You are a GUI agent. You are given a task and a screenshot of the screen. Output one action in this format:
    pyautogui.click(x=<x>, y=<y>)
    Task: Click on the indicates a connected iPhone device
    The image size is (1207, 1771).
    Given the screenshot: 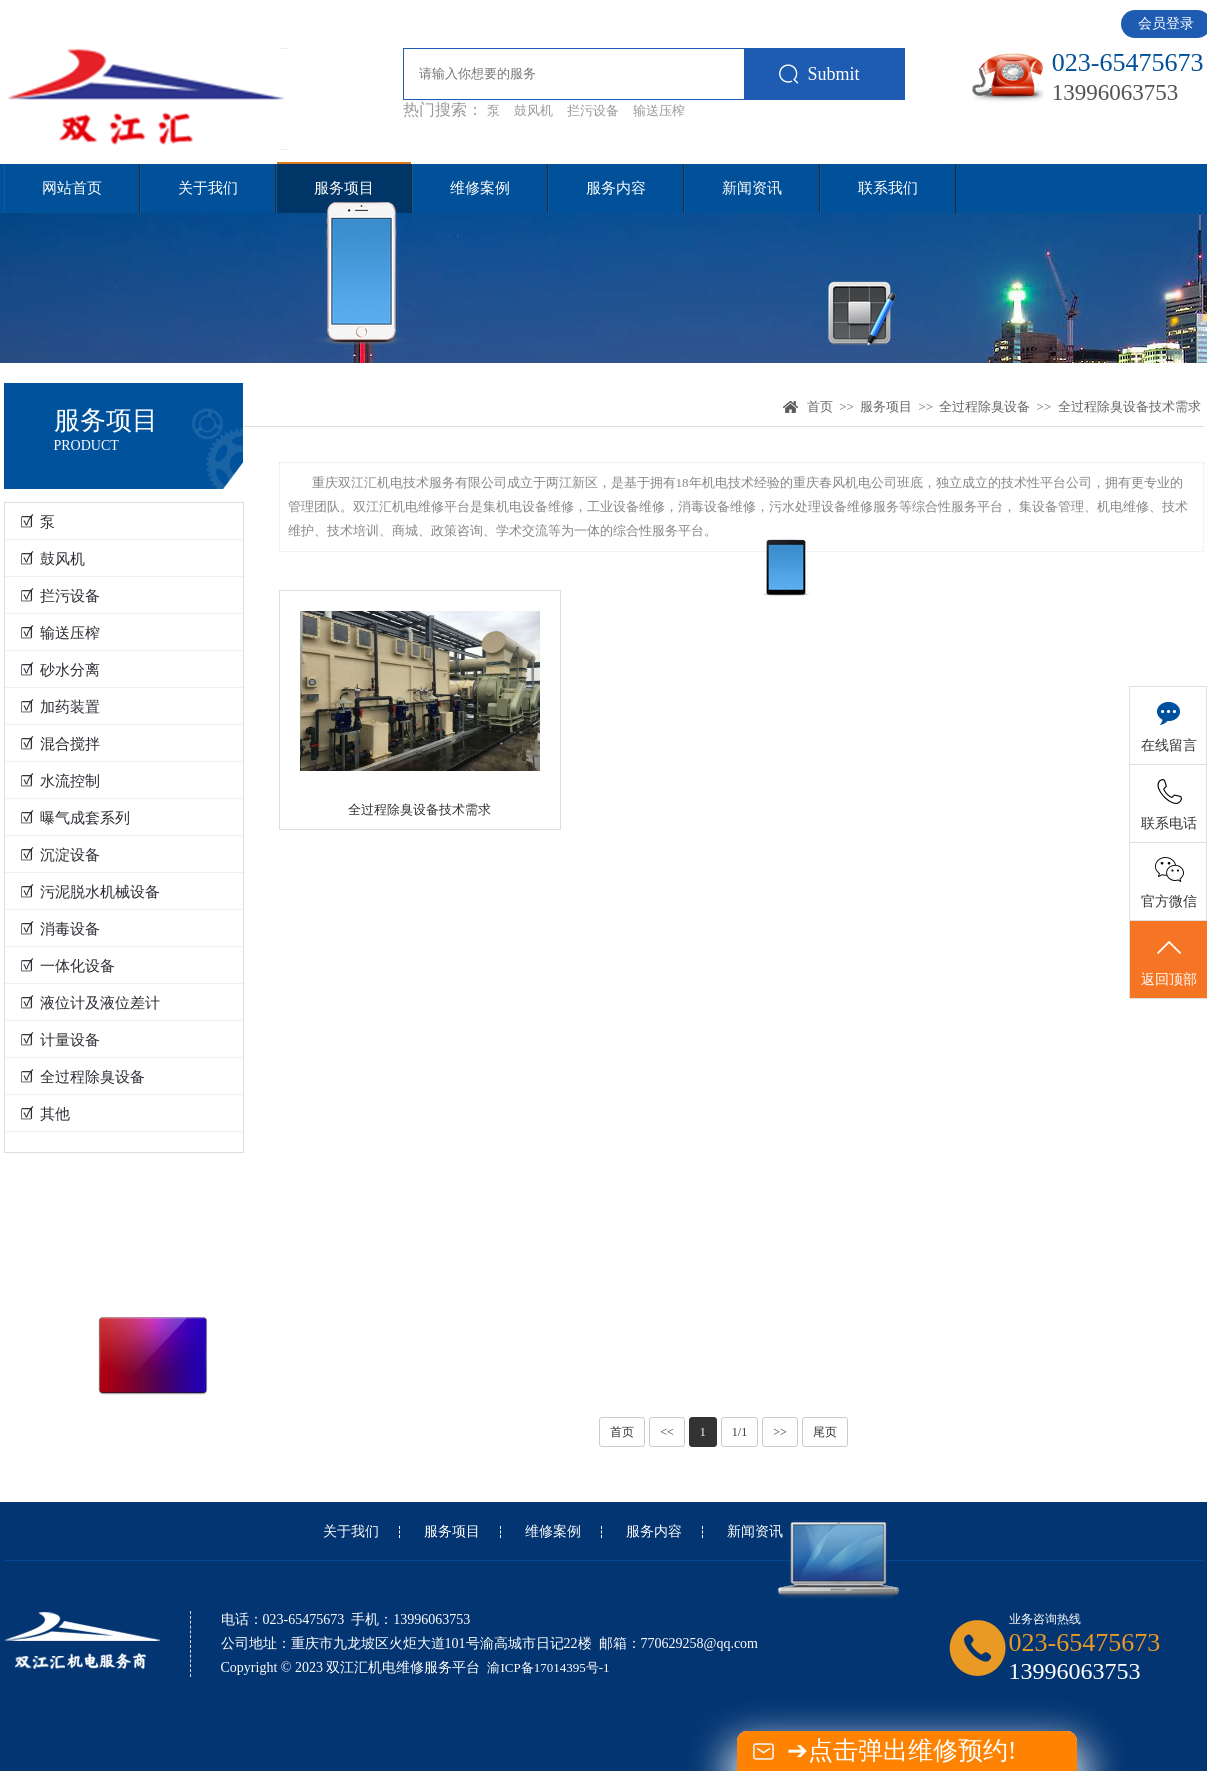 What is the action you would take?
    pyautogui.click(x=361, y=273)
    